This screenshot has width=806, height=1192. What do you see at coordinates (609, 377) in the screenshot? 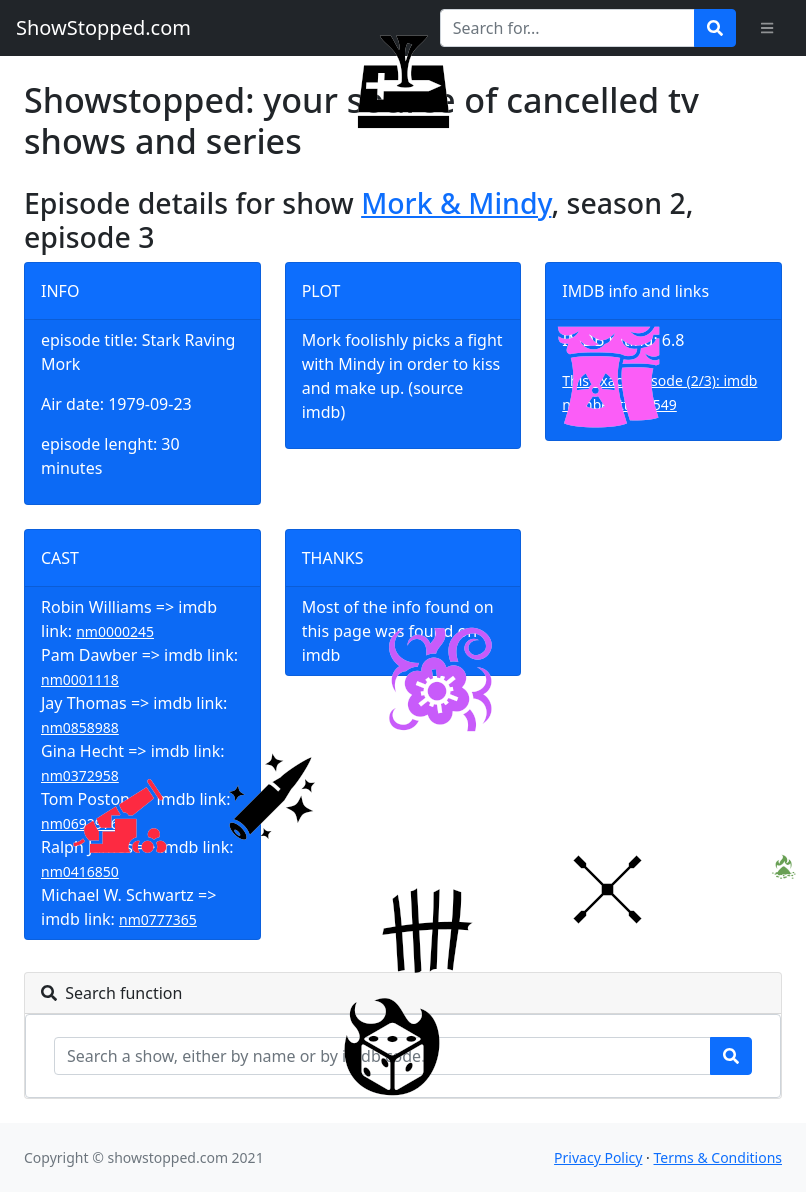
I see `nuclear power plant facility icon` at bounding box center [609, 377].